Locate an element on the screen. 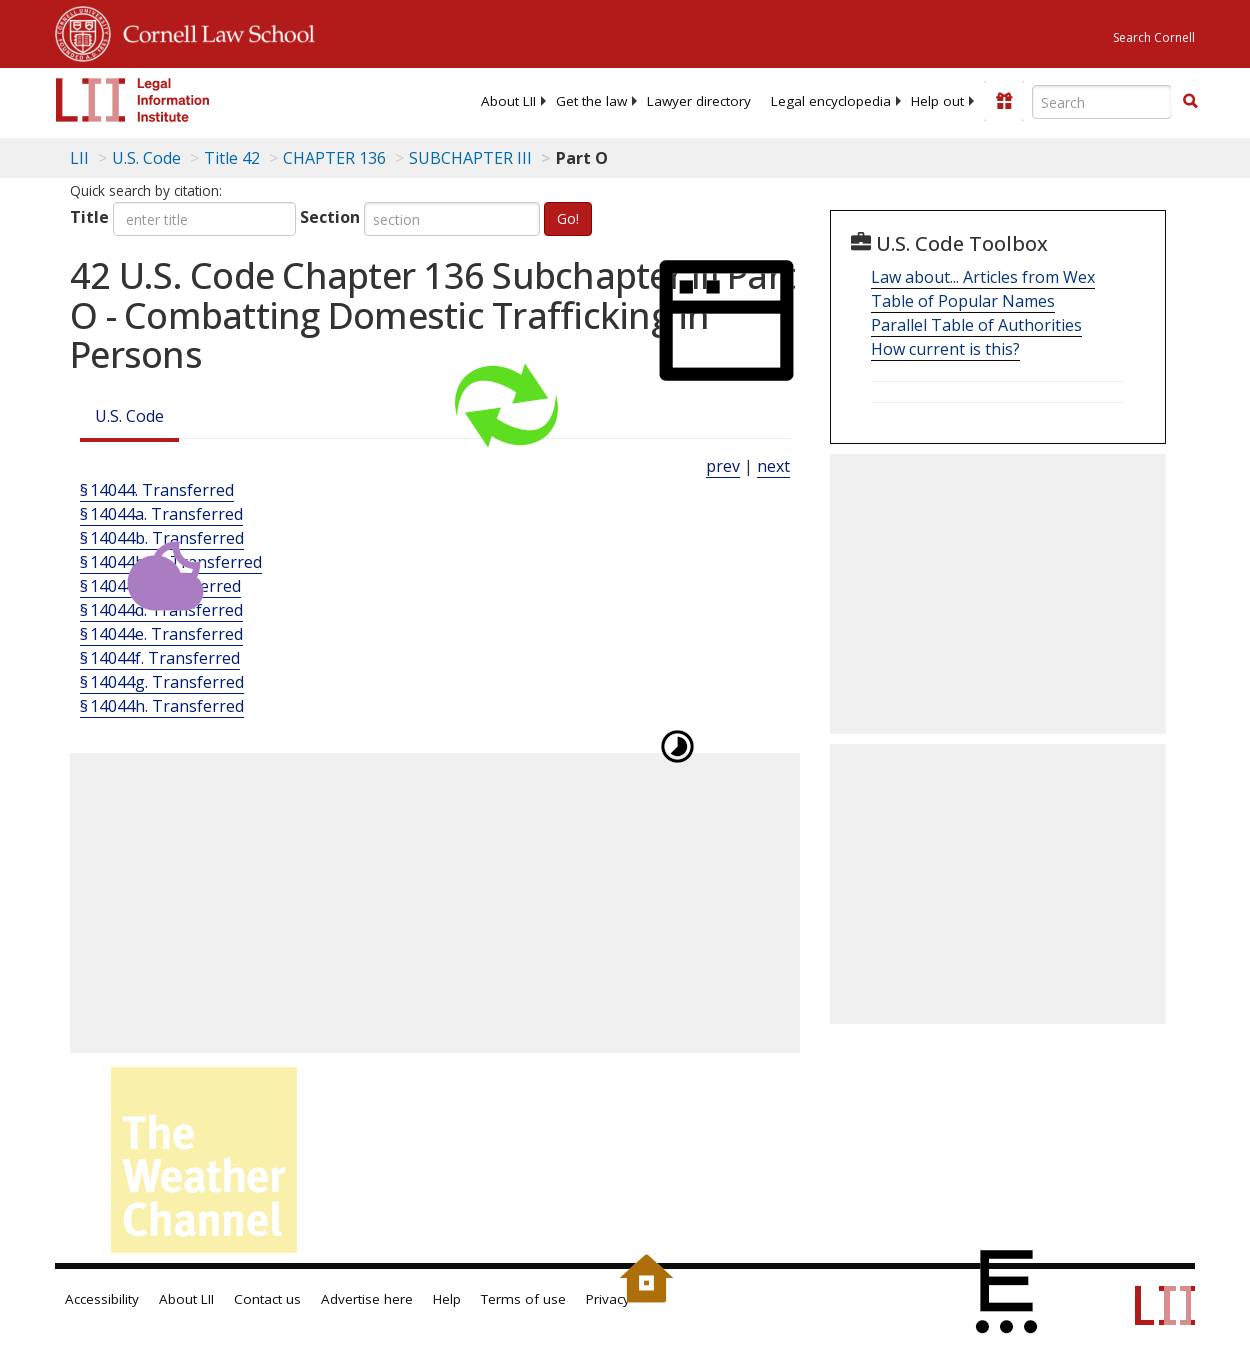 Image resolution: width=1250 pixels, height=1361 pixels. indicates task or download is 50% complete is located at coordinates (677, 746).